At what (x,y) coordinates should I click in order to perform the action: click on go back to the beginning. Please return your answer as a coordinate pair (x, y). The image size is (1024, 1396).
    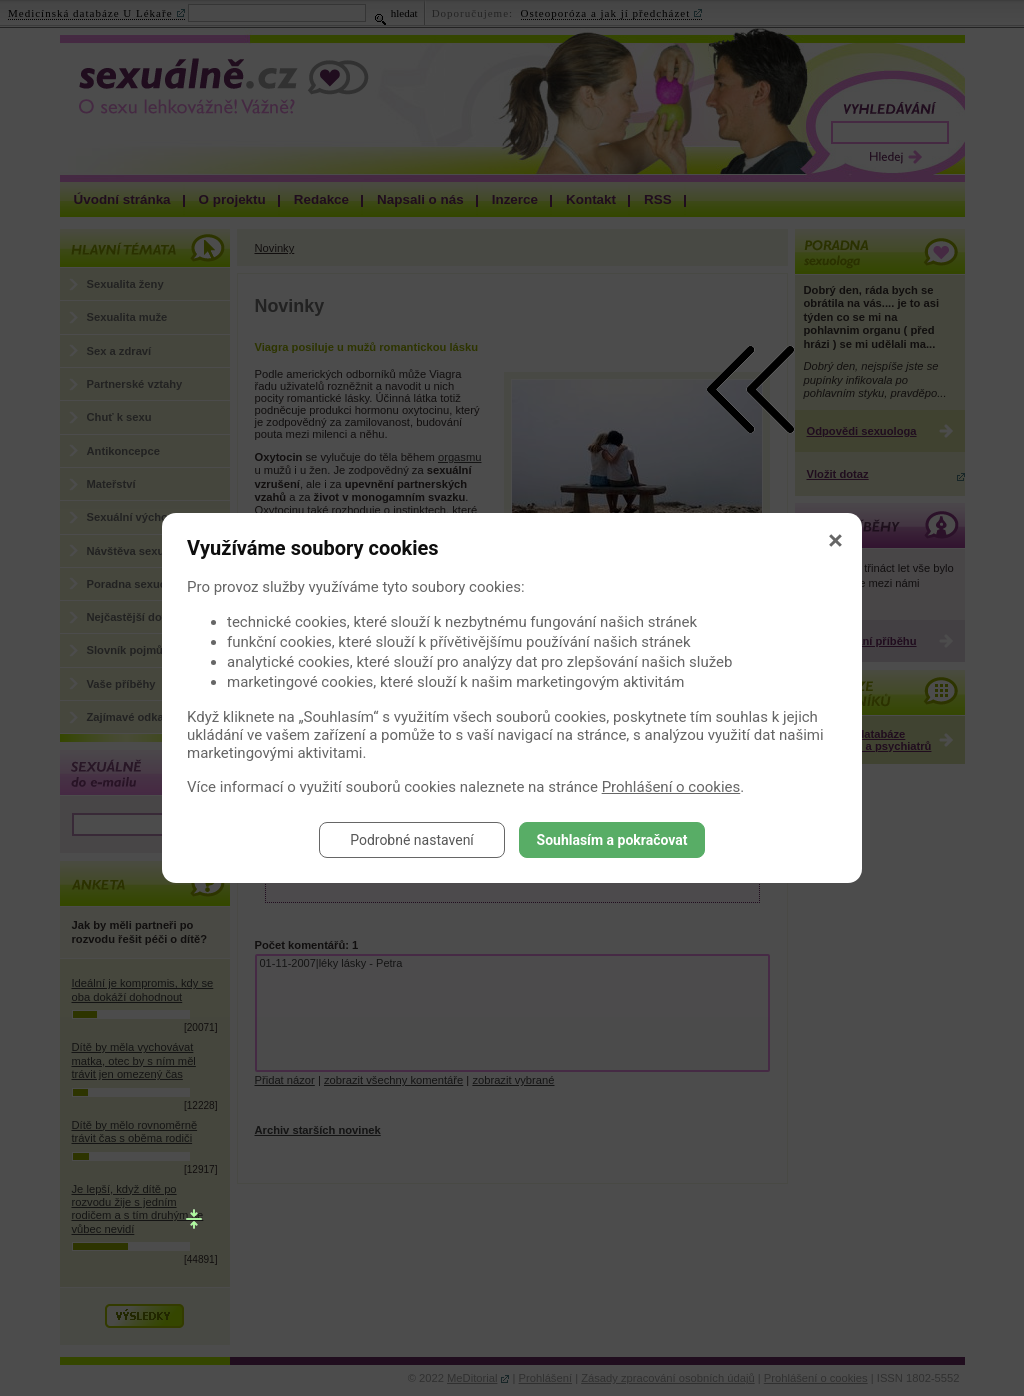
    Looking at the image, I should click on (754, 389).